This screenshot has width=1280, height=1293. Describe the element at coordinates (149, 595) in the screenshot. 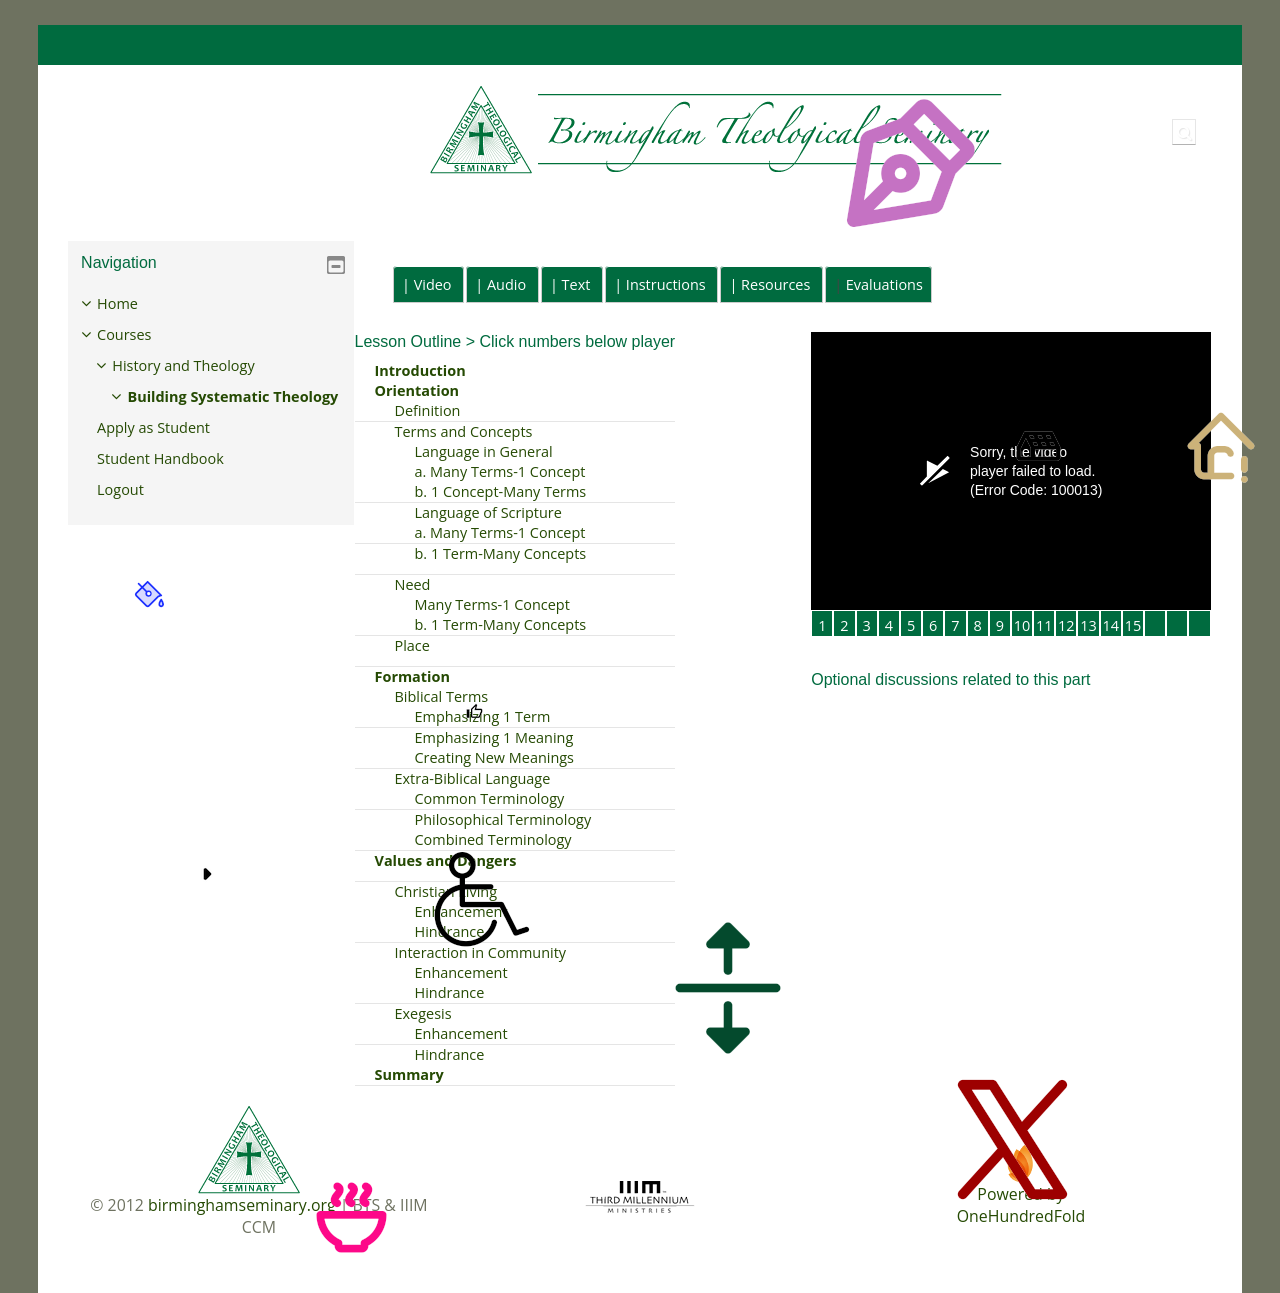

I see `fill an area with color` at that location.